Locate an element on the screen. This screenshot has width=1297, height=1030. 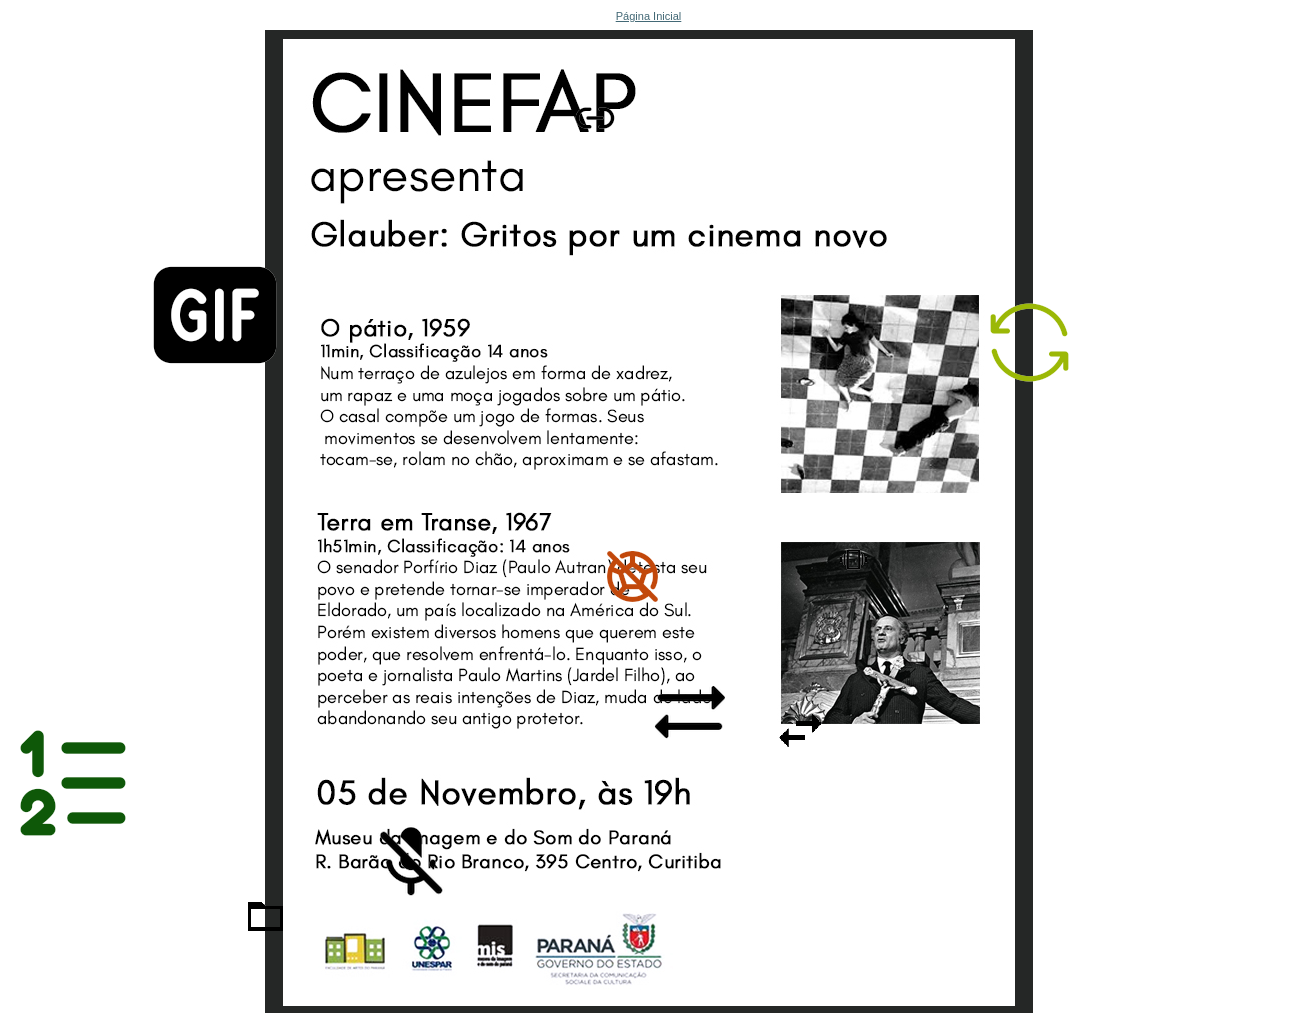
disable football/soccer notifications is located at coordinates (632, 576).